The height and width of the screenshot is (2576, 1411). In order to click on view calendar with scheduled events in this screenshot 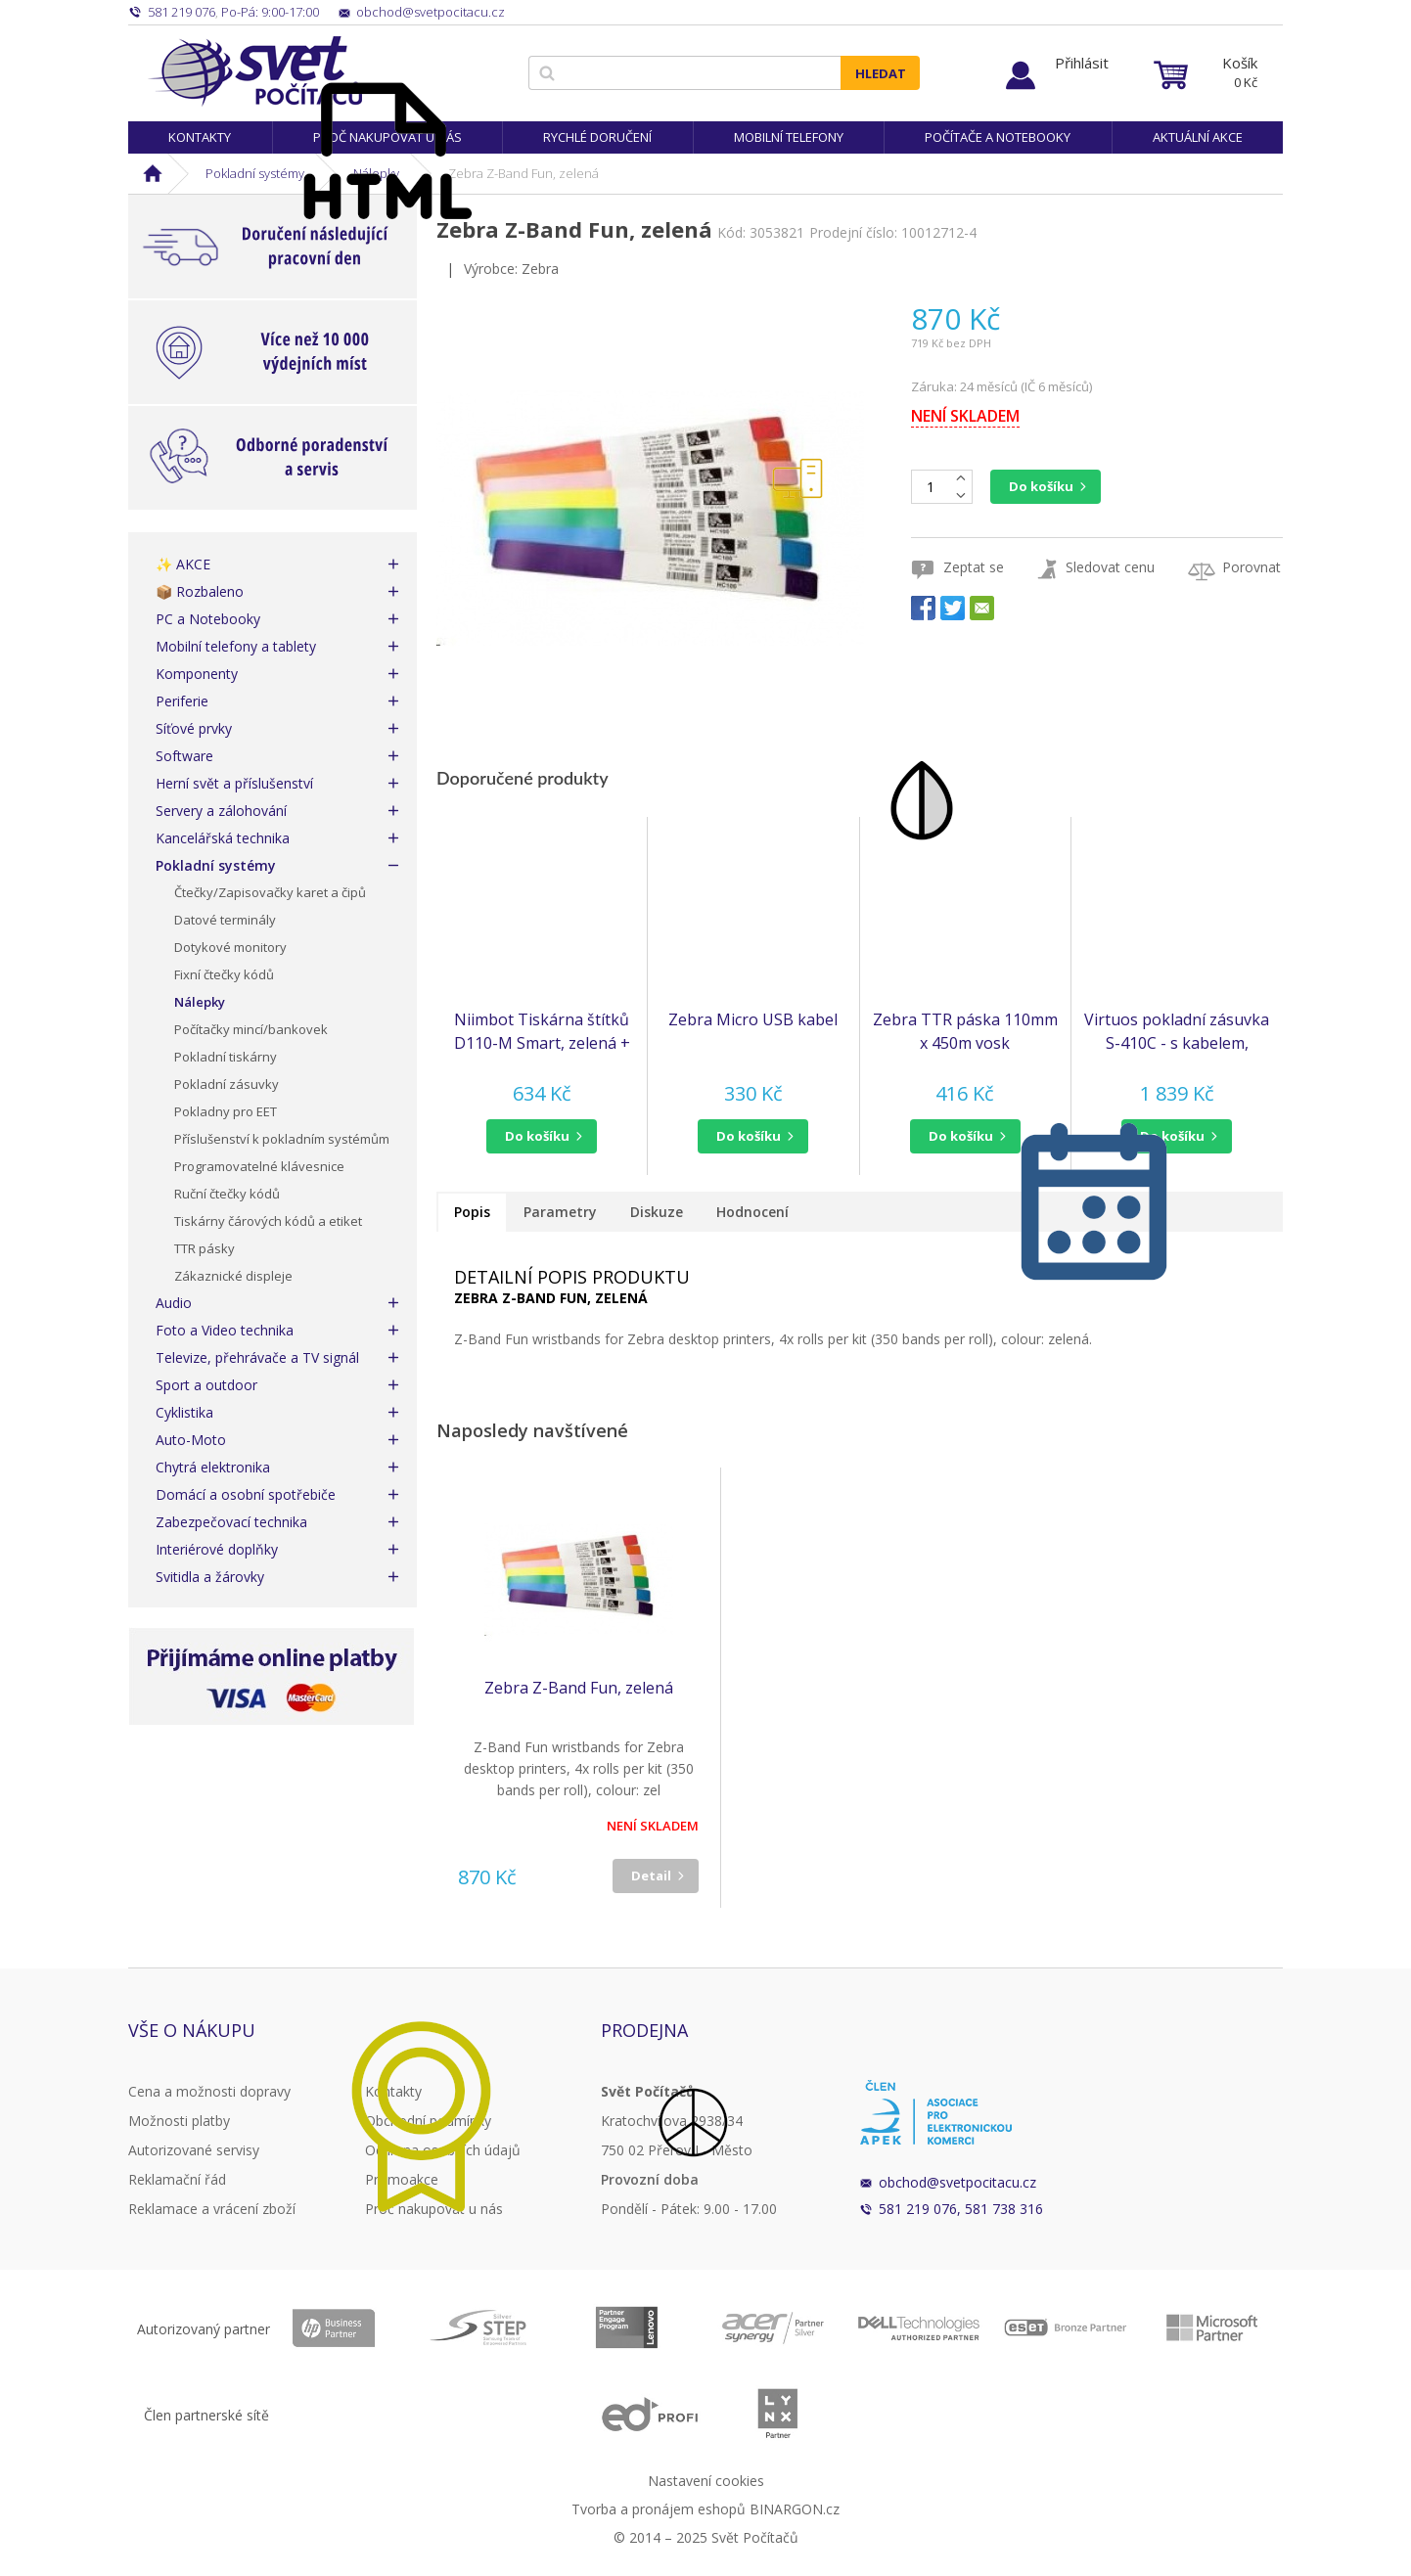, I will do `click(1094, 1207)`.